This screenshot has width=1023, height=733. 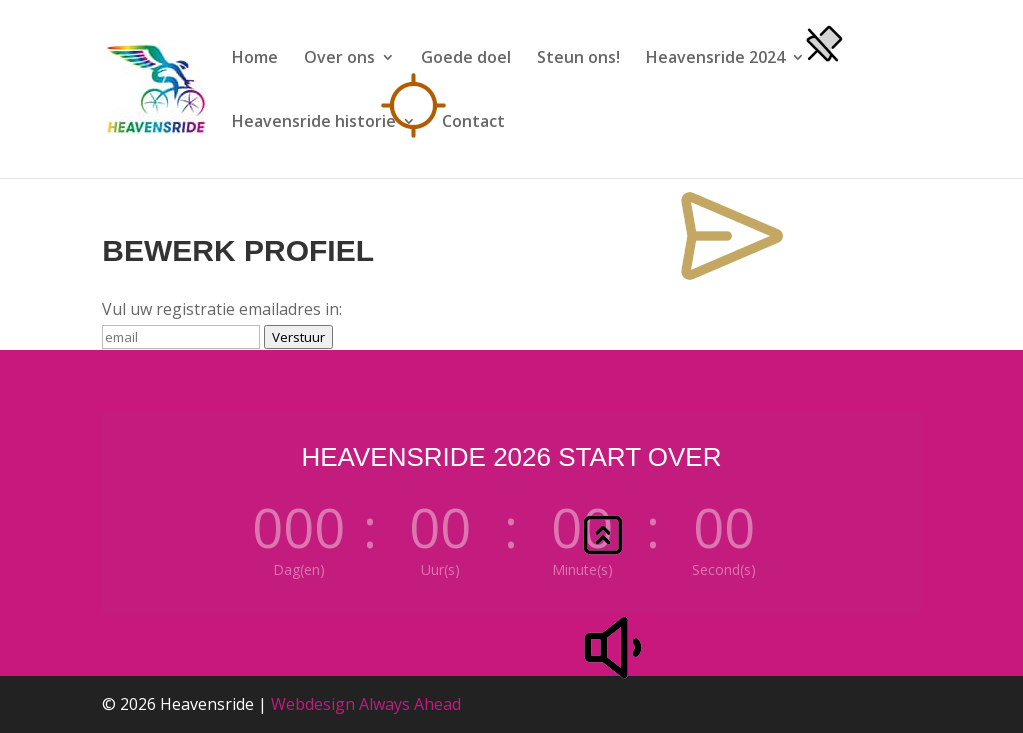 I want to click on send a message or email, so click(x=732, y=236).